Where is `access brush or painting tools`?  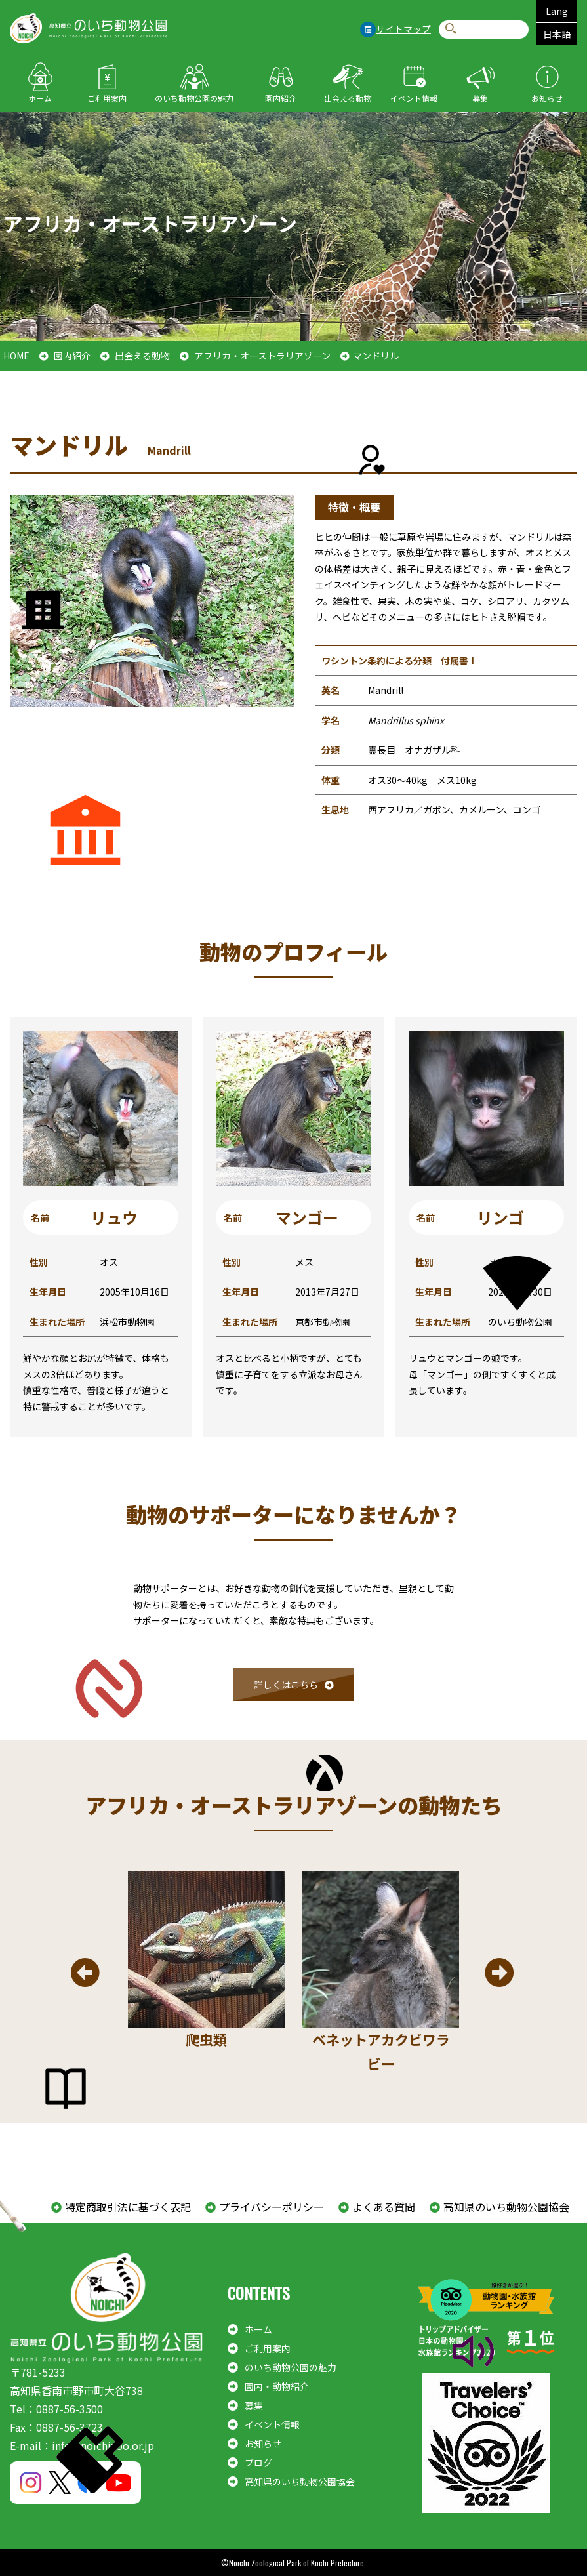 access brush or painting tools is located at coordinates (92, 2458).